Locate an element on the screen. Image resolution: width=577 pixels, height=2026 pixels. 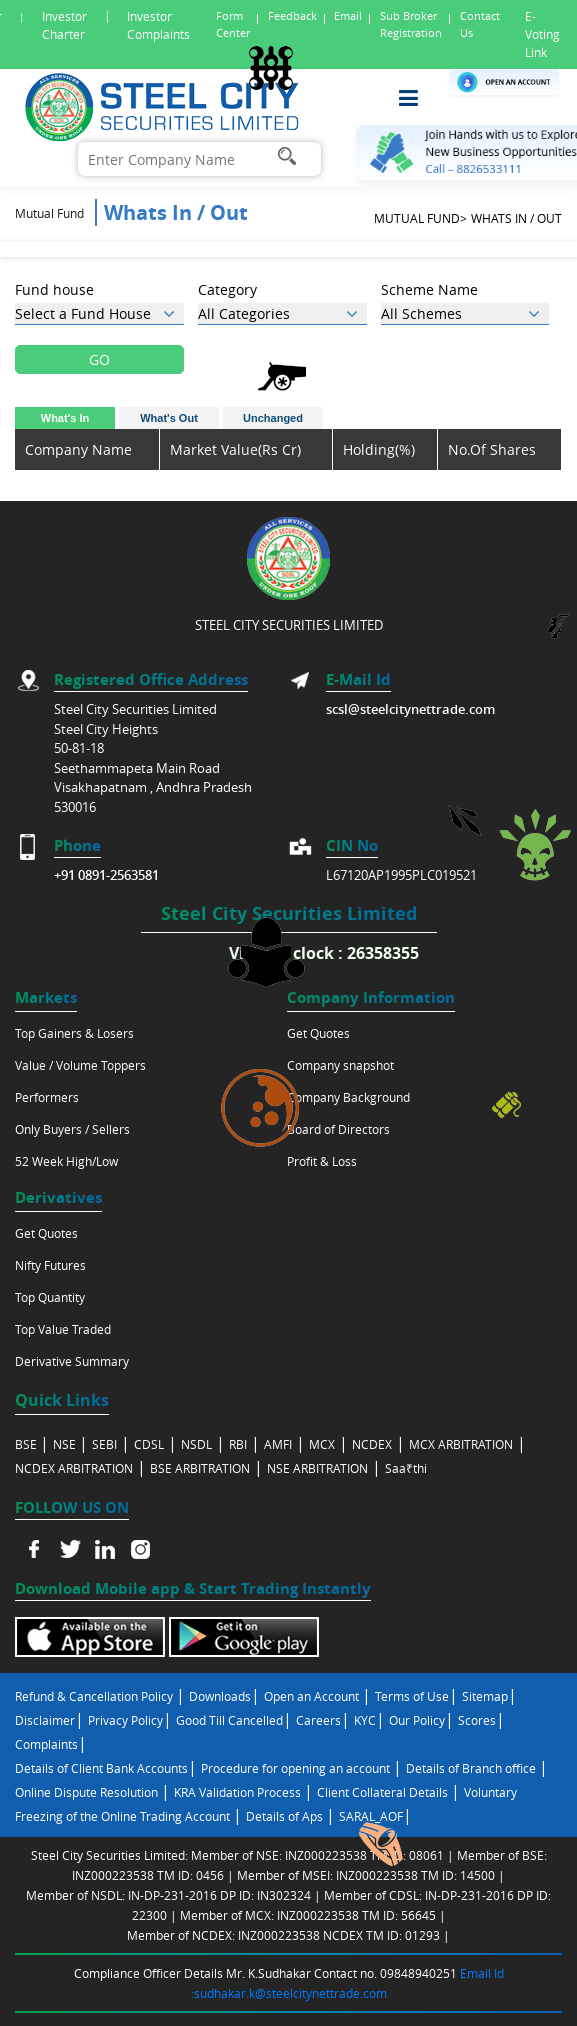
indicates a fun or casual death/game over state is located at coordinates (535, 844).